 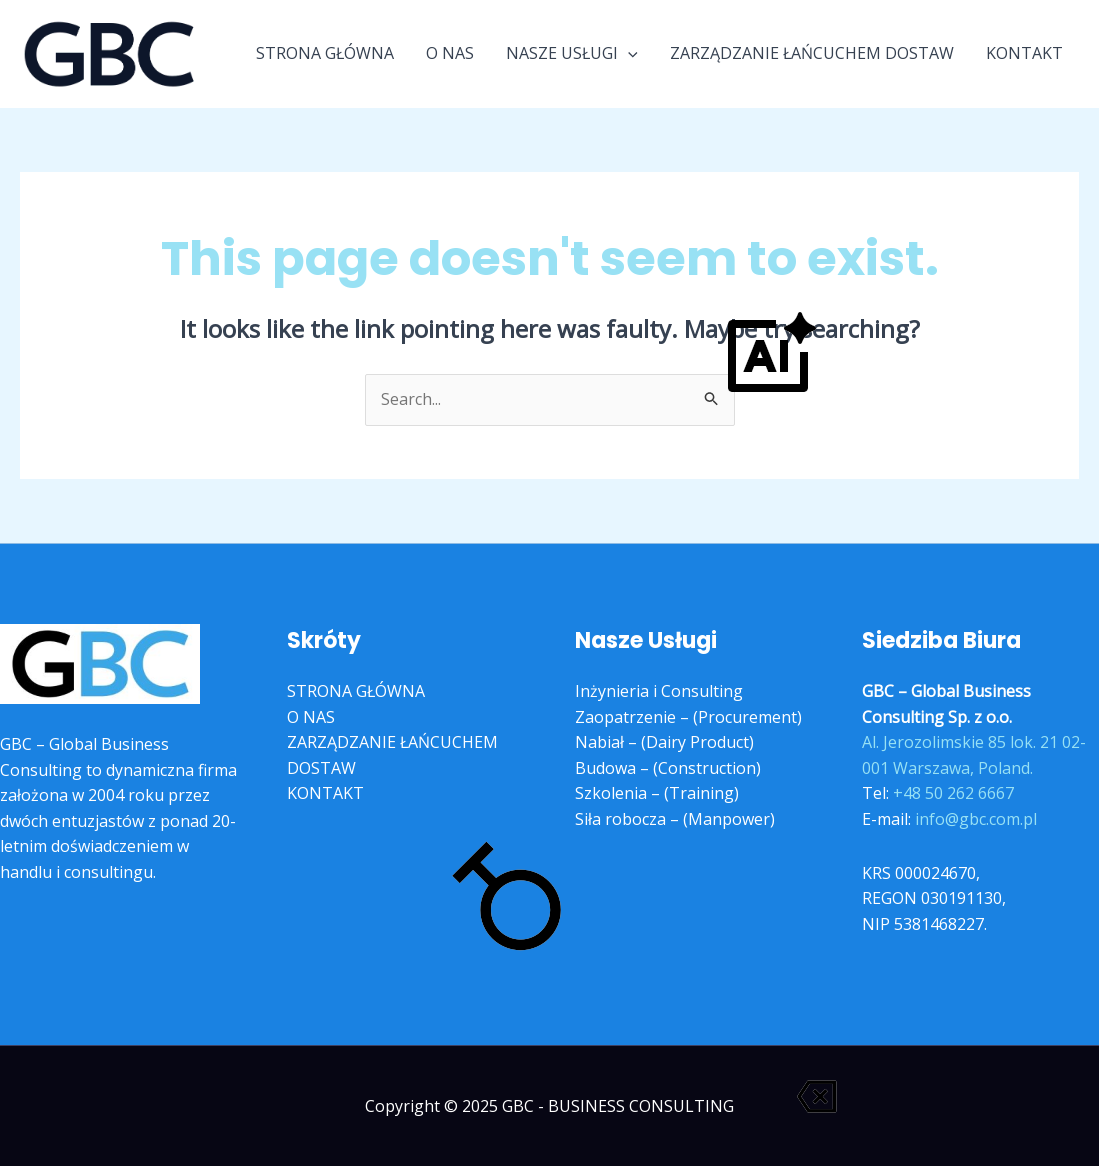 I want to click on indicates transgender or travesti gender identity, so click(x=512, y=896).